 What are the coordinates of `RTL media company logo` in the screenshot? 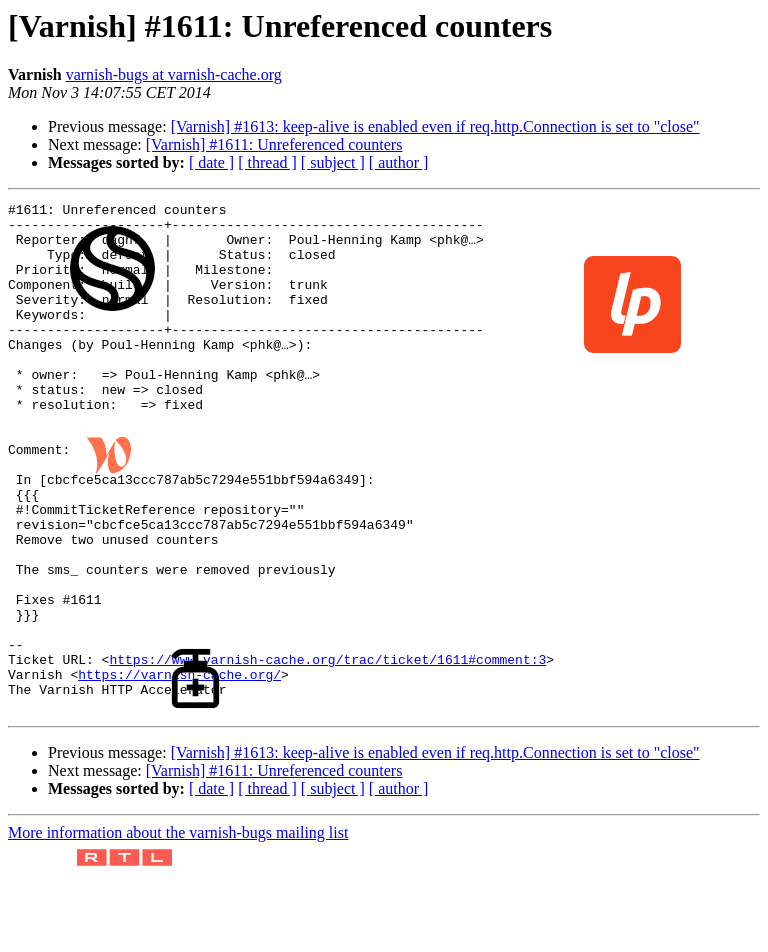 It's located at (124, 857).